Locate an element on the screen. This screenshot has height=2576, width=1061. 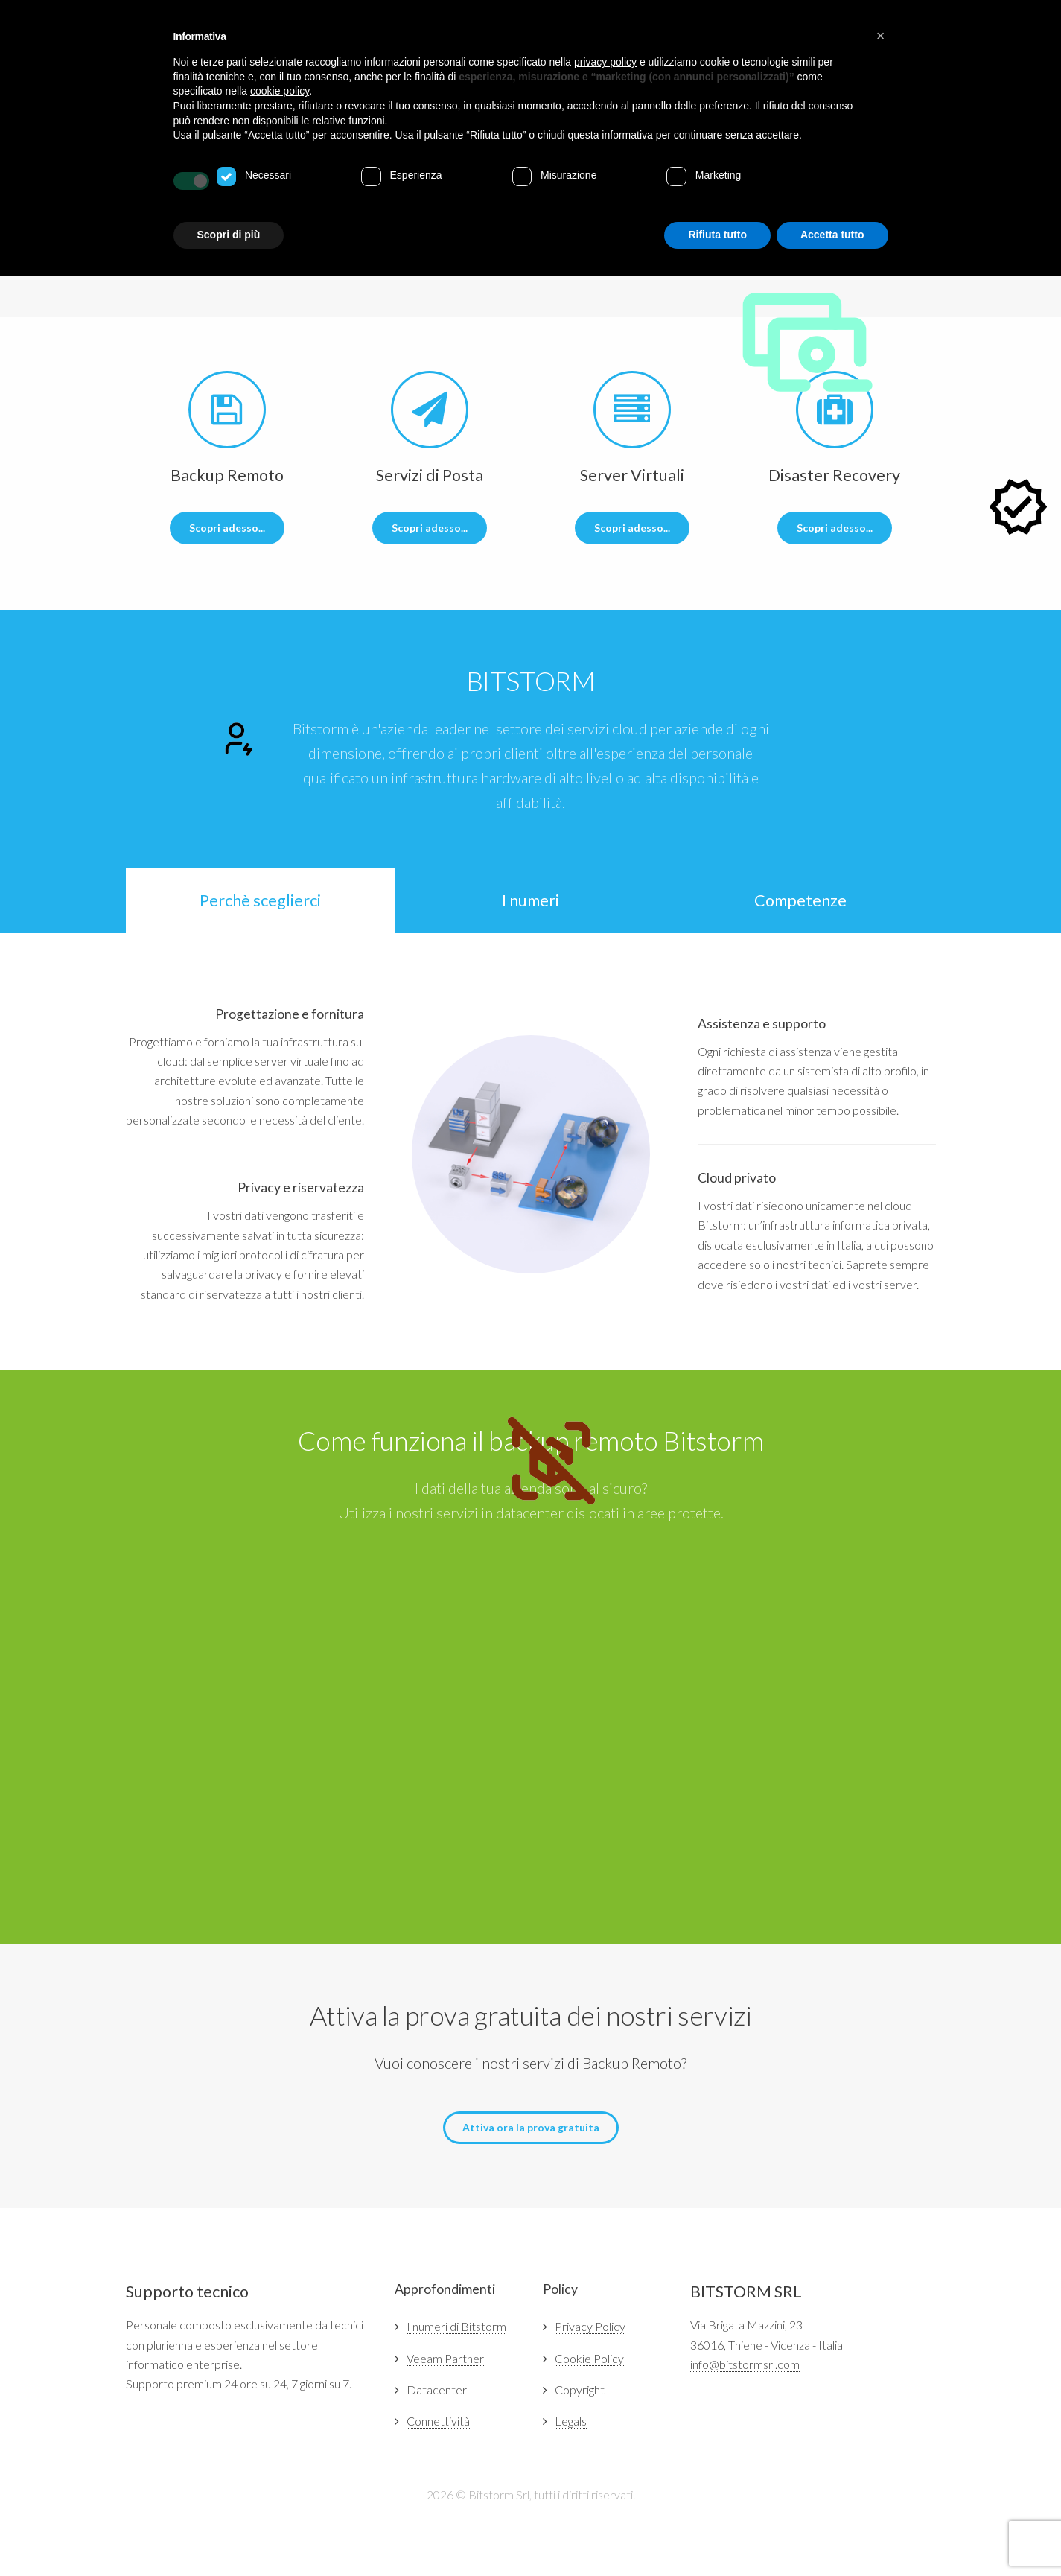
user account with quick actions is located at coordinates (236, 738).